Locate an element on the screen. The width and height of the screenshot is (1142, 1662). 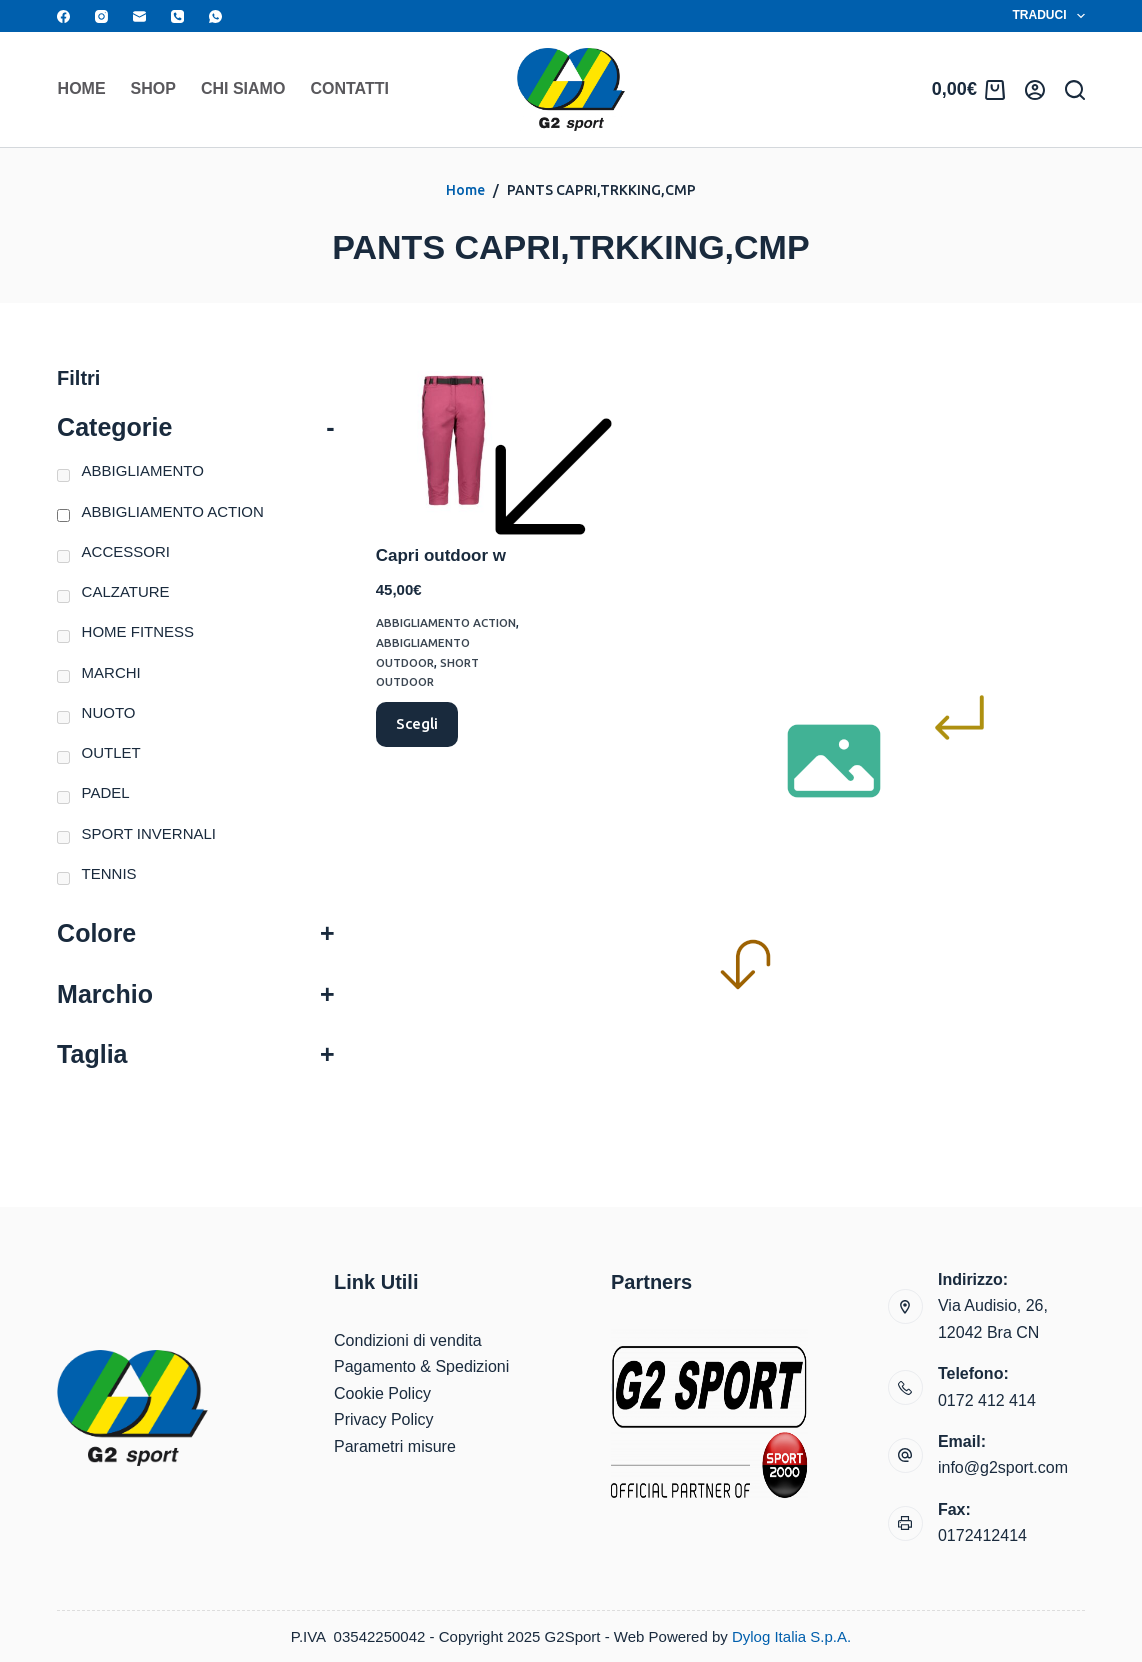
view photo gallery is located at coordinates (834, 761).